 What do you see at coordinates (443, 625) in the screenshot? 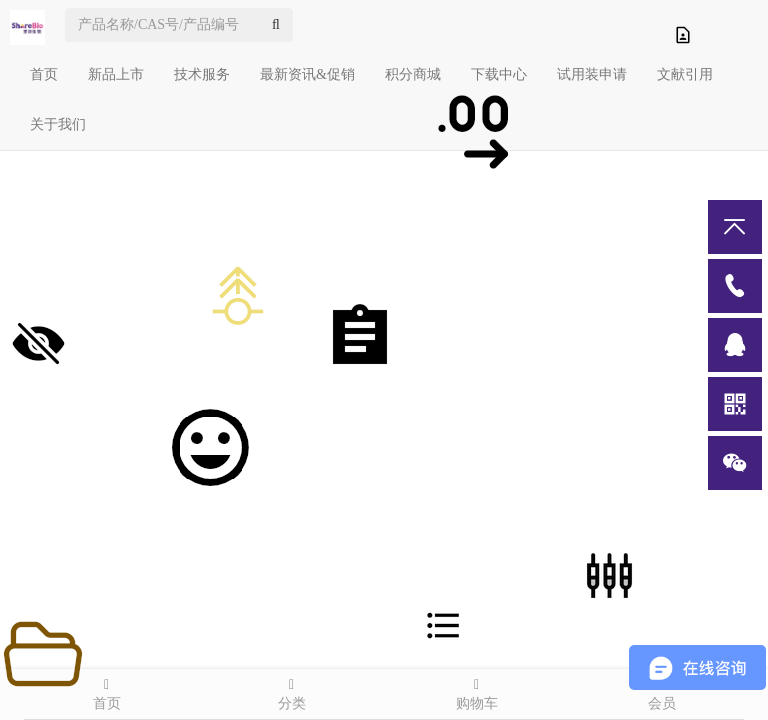
I see `view items in a bulleted list format` at bounding box center [443, 625].